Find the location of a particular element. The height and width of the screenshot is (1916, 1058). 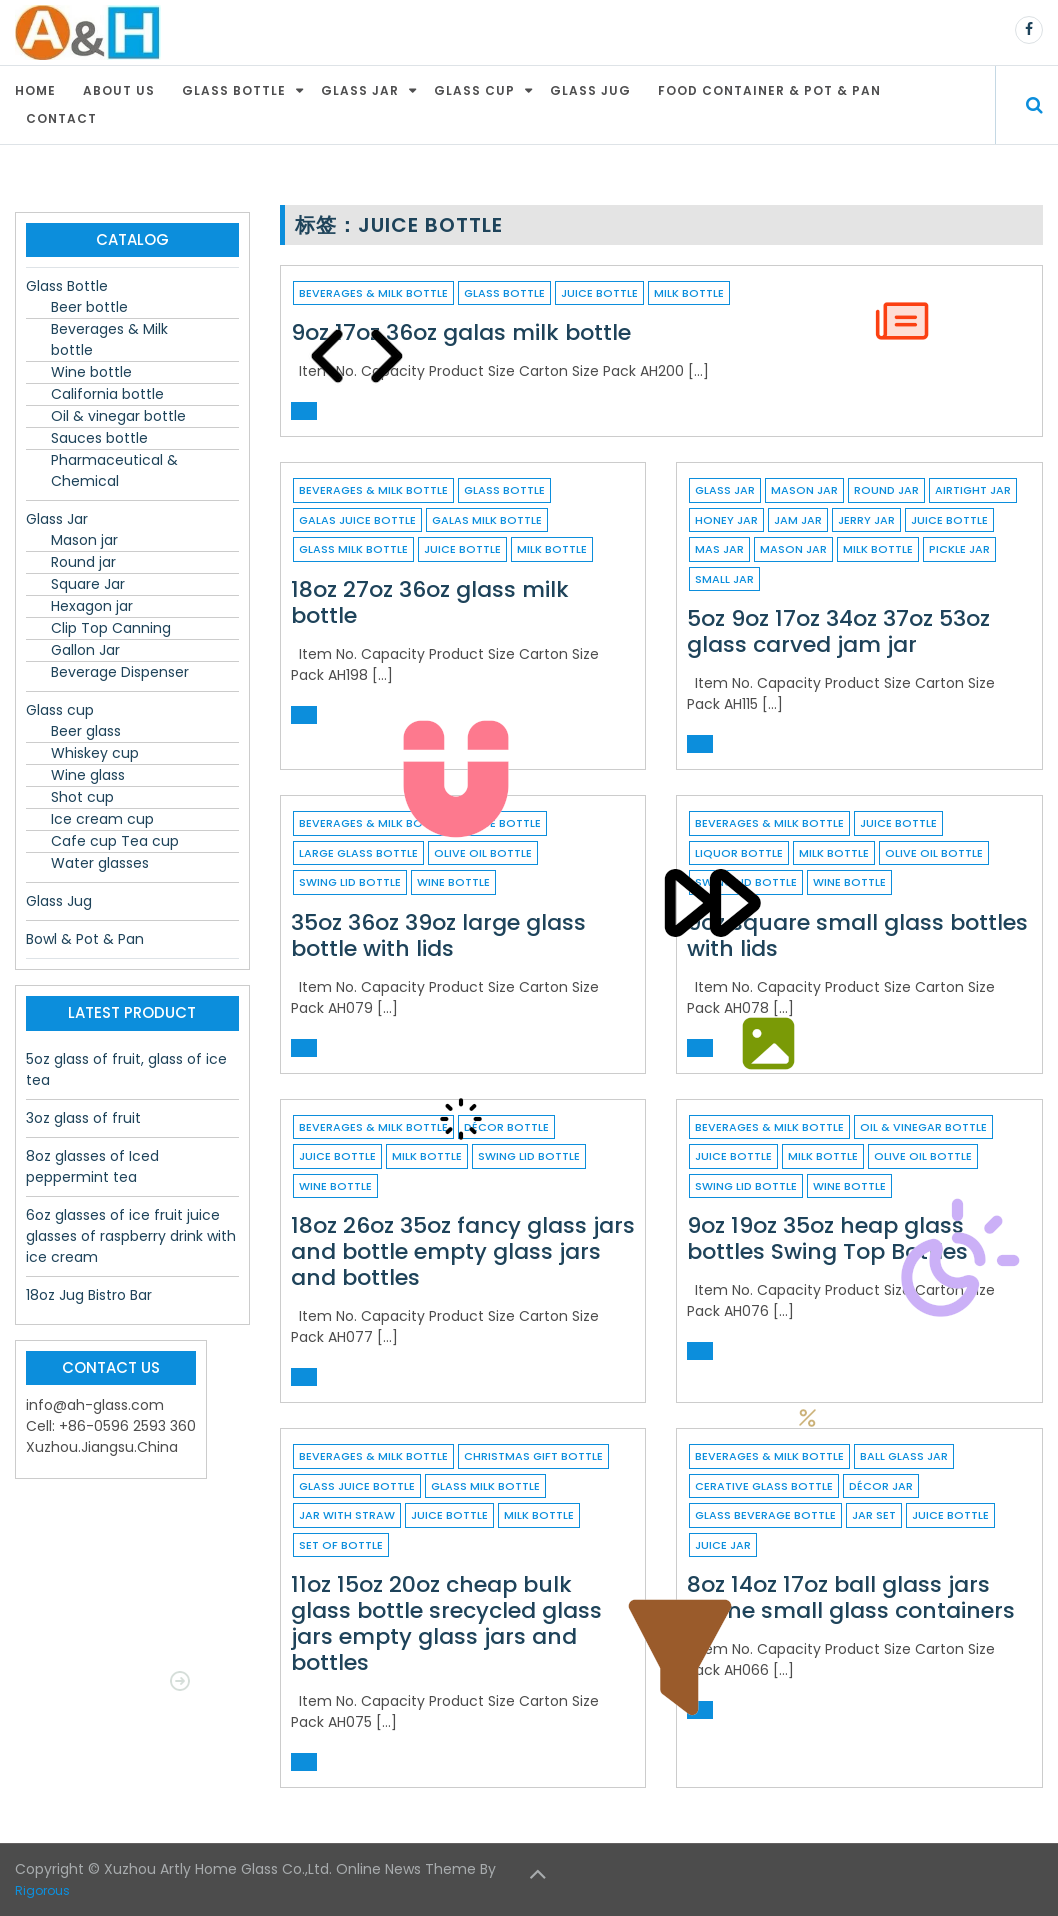

view discount or sale information is located at coordinates (807, 1417).